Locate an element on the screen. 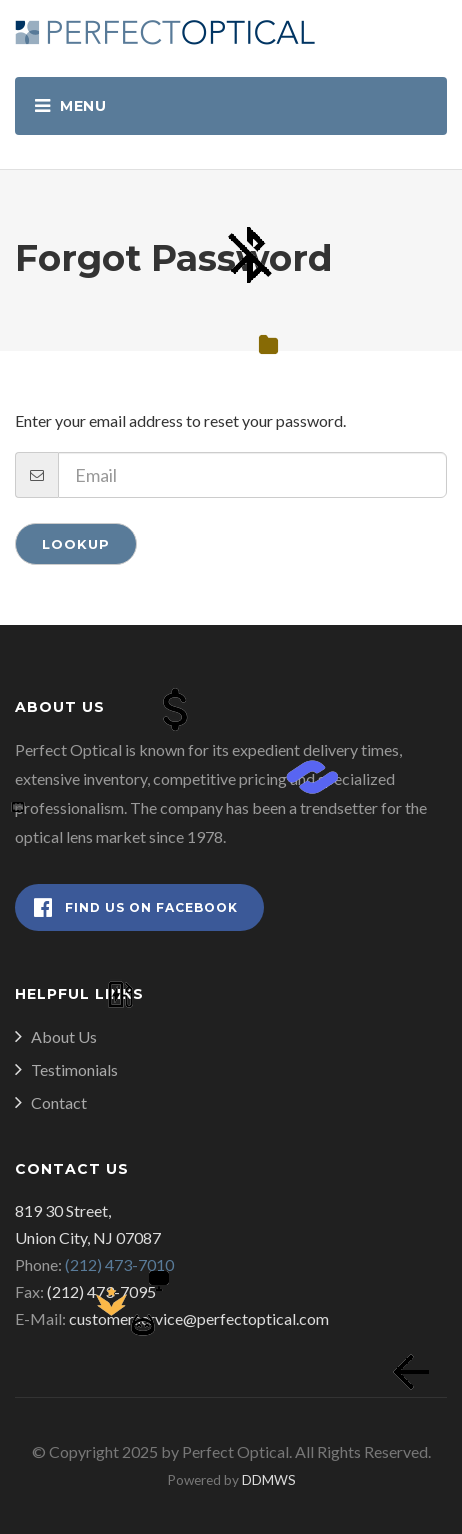 Image resolution: width=462 pixels, height=1534 pixels. open folder to view files is located at coordinates (268, 344).